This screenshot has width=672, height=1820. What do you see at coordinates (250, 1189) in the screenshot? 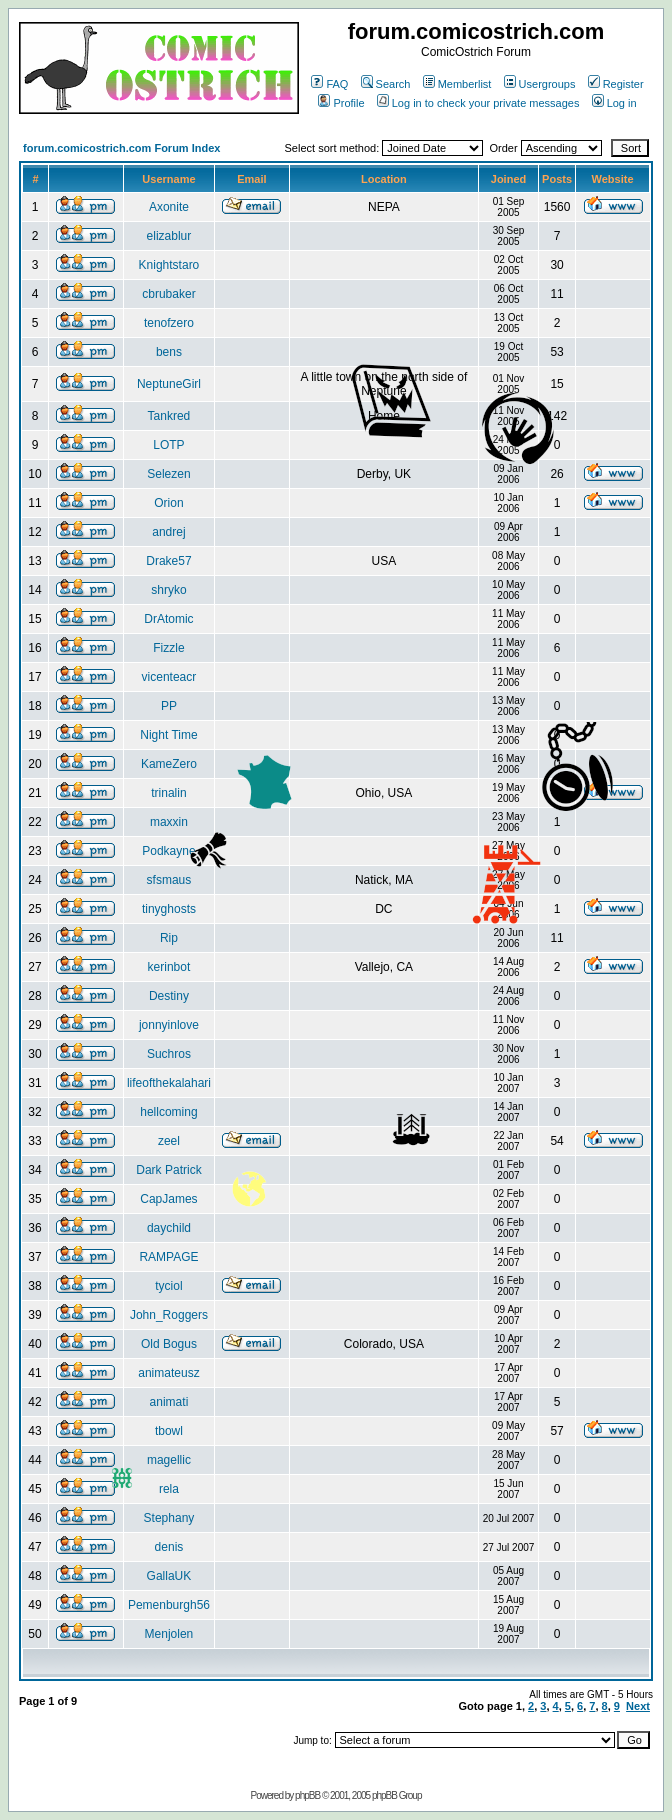
I see `switch to global or worldwide view` at bounding box center [250, 1189].